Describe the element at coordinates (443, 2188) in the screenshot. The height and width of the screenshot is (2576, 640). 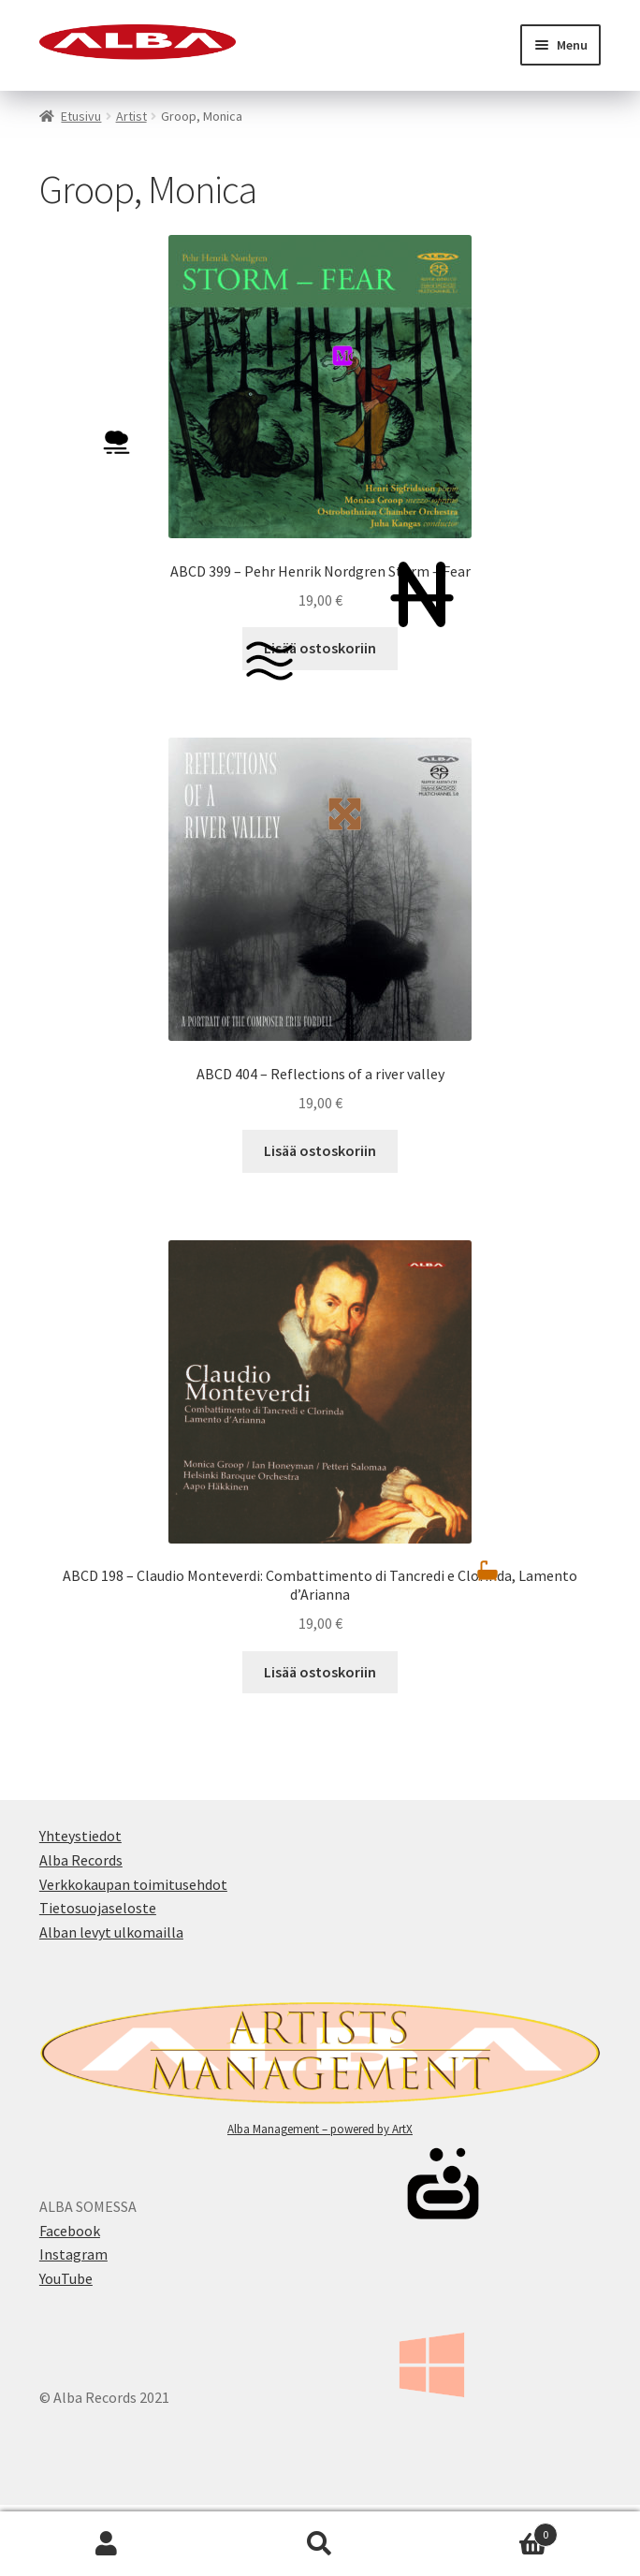
I see `indicates hand washing or hygiene station` at that location.